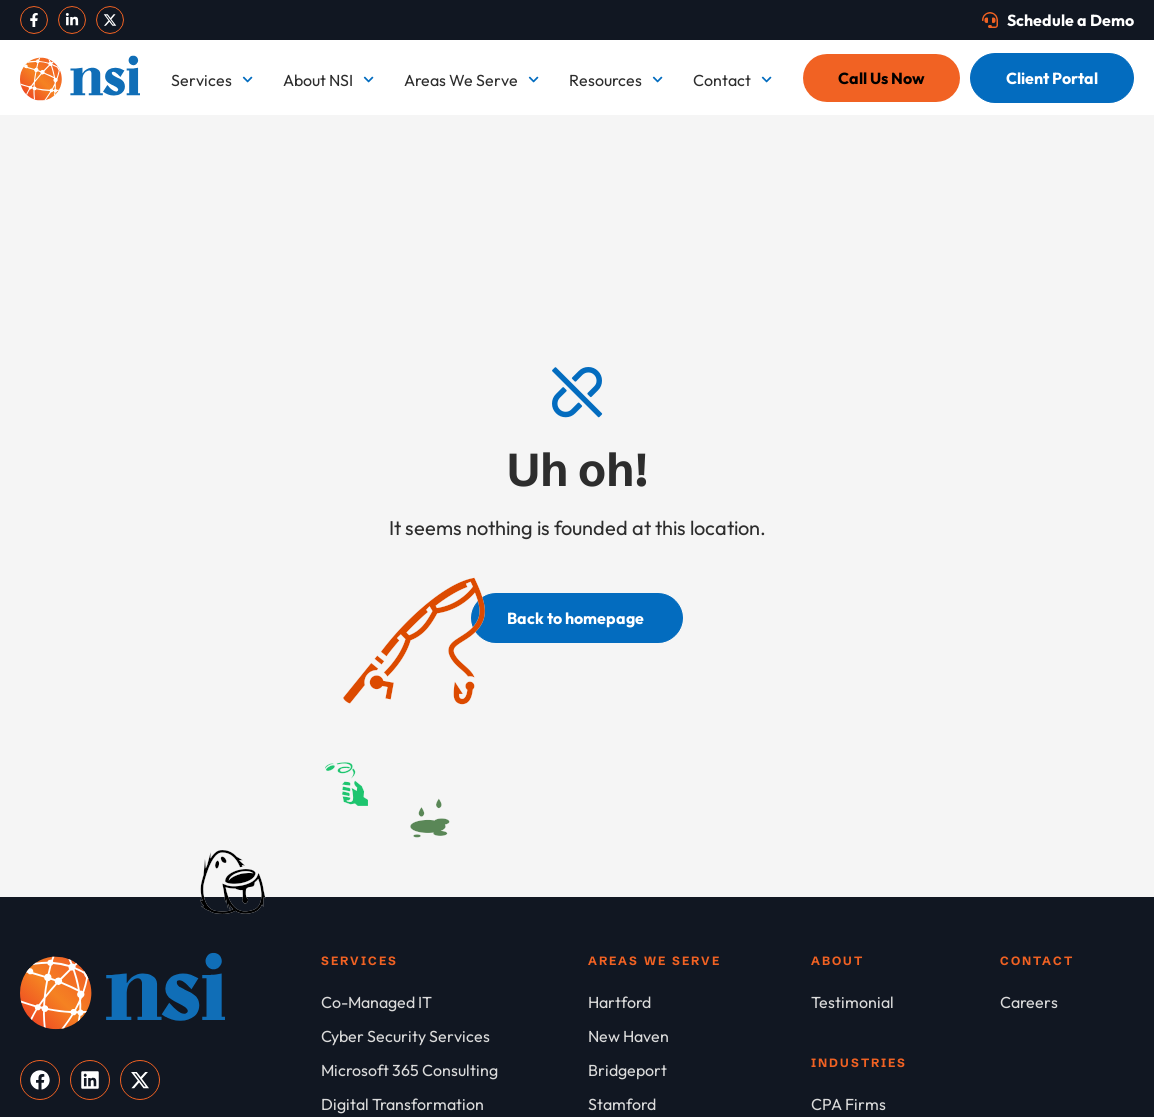  I want to click on indicates a water leak or fluid spill, so click(429, 817).